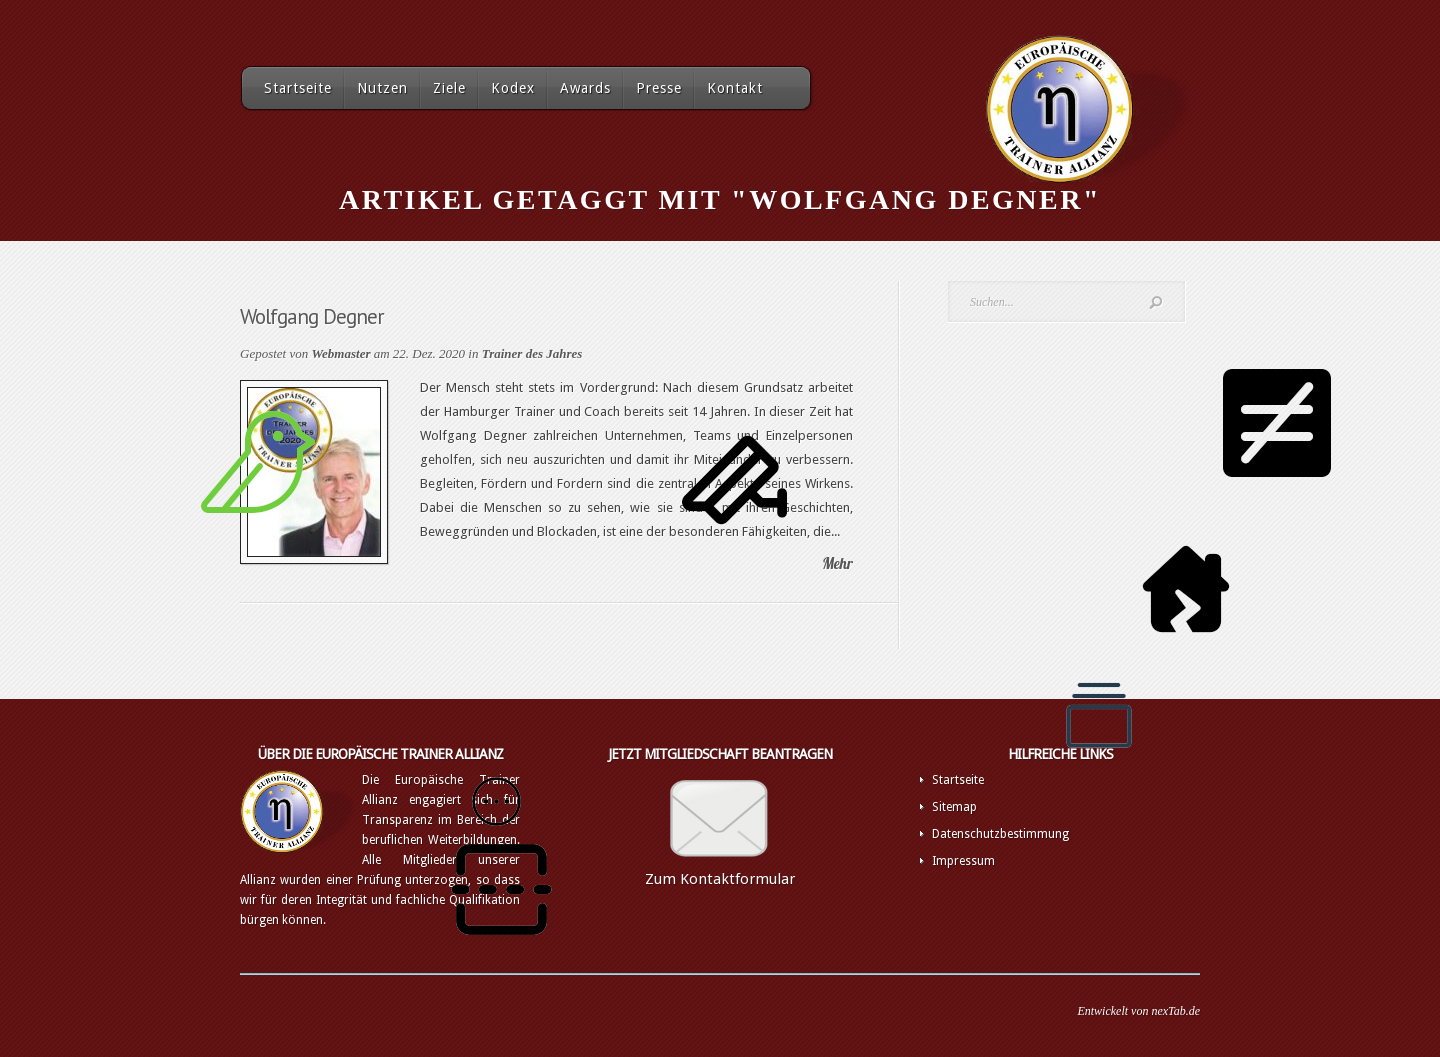 The image size is (1440, 1057). Describe the element at coordinates (1277, 423) in the screenshot. I see `indicates values are not equal` at that location.